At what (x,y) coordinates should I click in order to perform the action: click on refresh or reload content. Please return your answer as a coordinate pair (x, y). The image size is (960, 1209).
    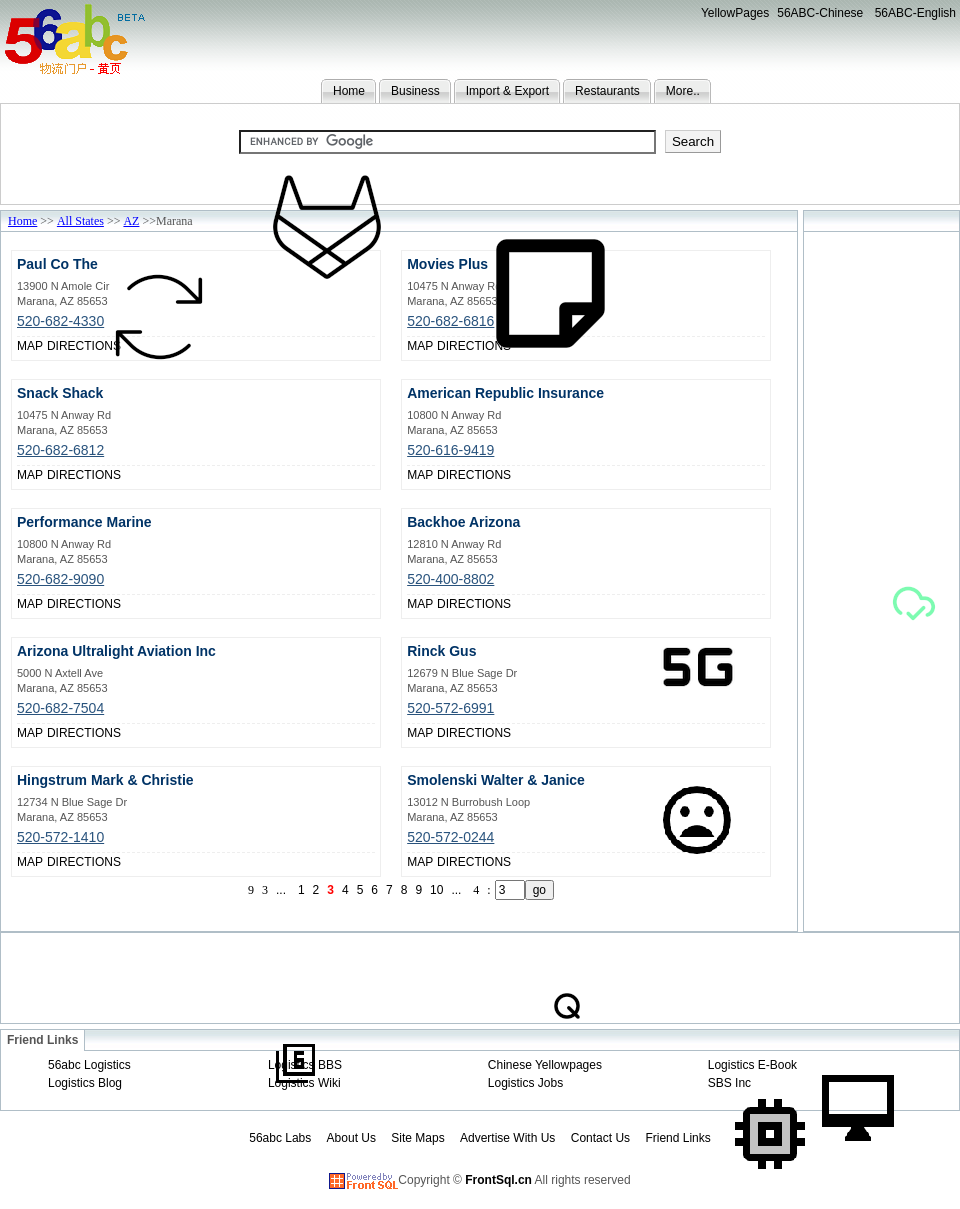
    Looking at the image, I should click on (159, 317).